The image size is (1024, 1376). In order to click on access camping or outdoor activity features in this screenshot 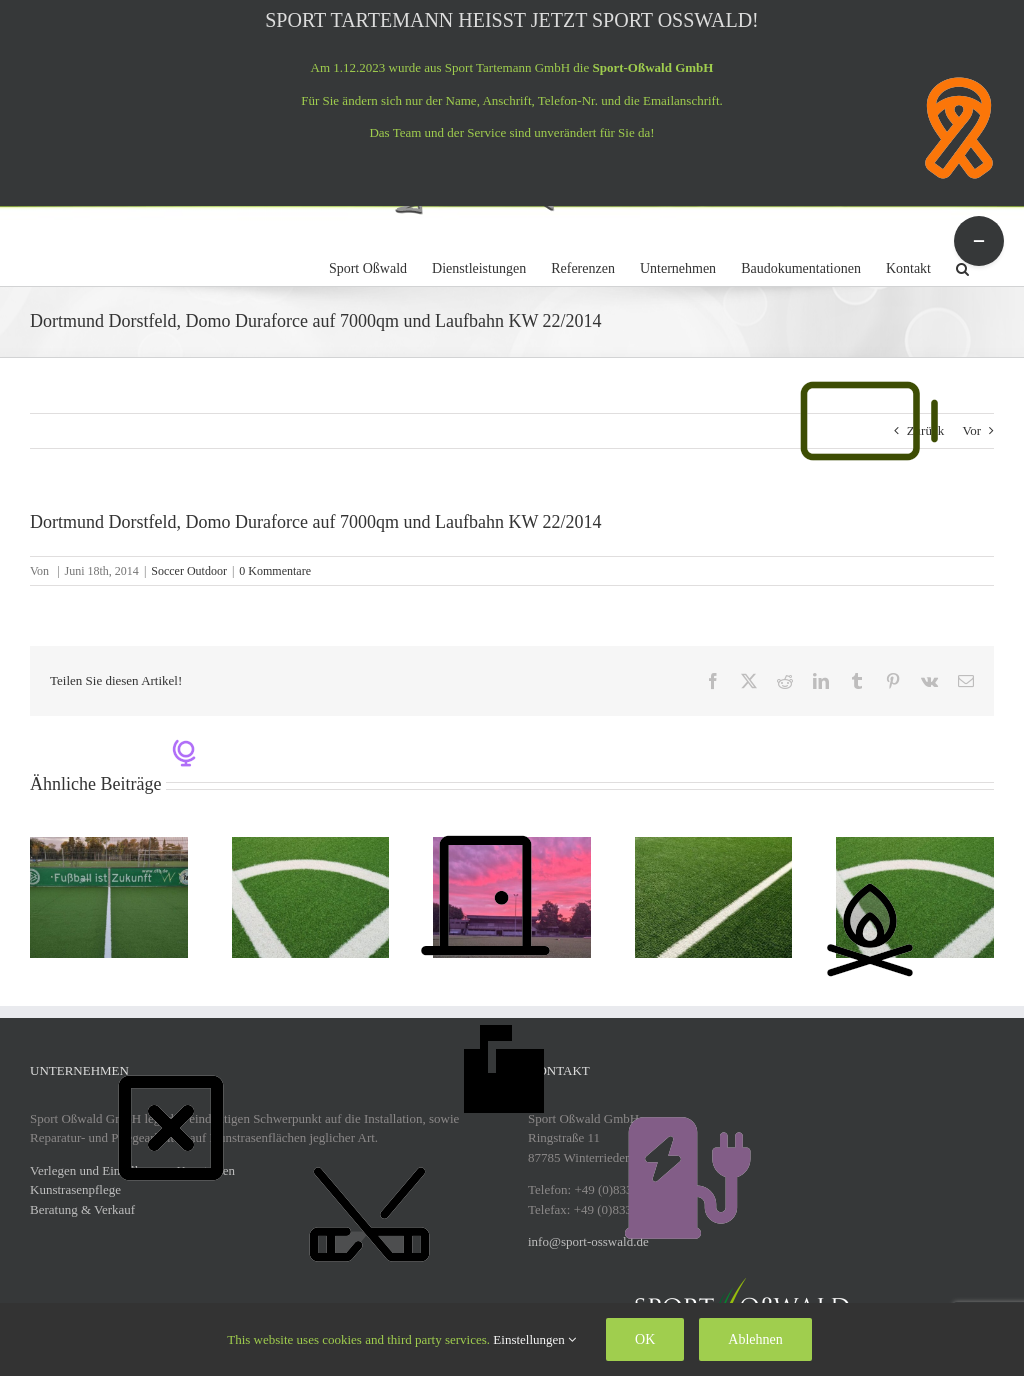, I will do `click(870, 930)`.